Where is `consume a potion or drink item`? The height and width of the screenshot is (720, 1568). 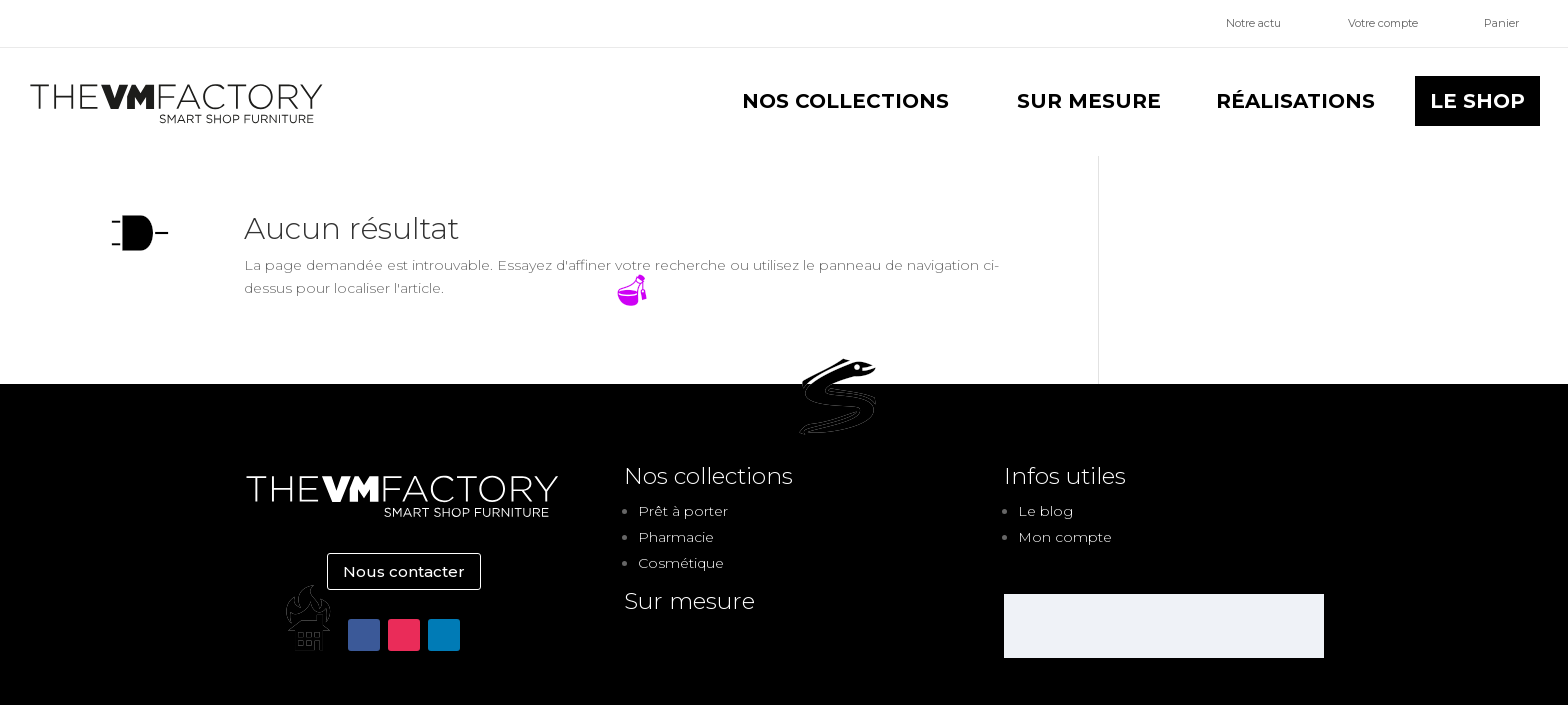
consume a potion or drink item is located at coordinates (632, 290).